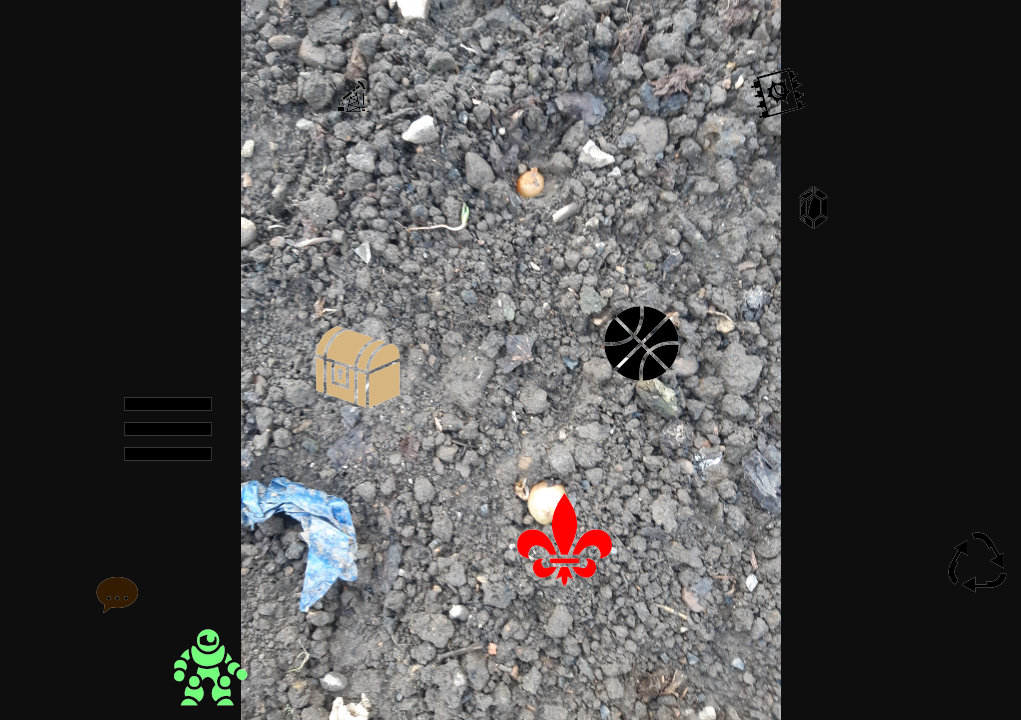 The width and height of the screenshot is (1021, 720). Describe the element at coordinates (813, 207) in the screenshot. I see `collect or spend in-game currency` at that location.